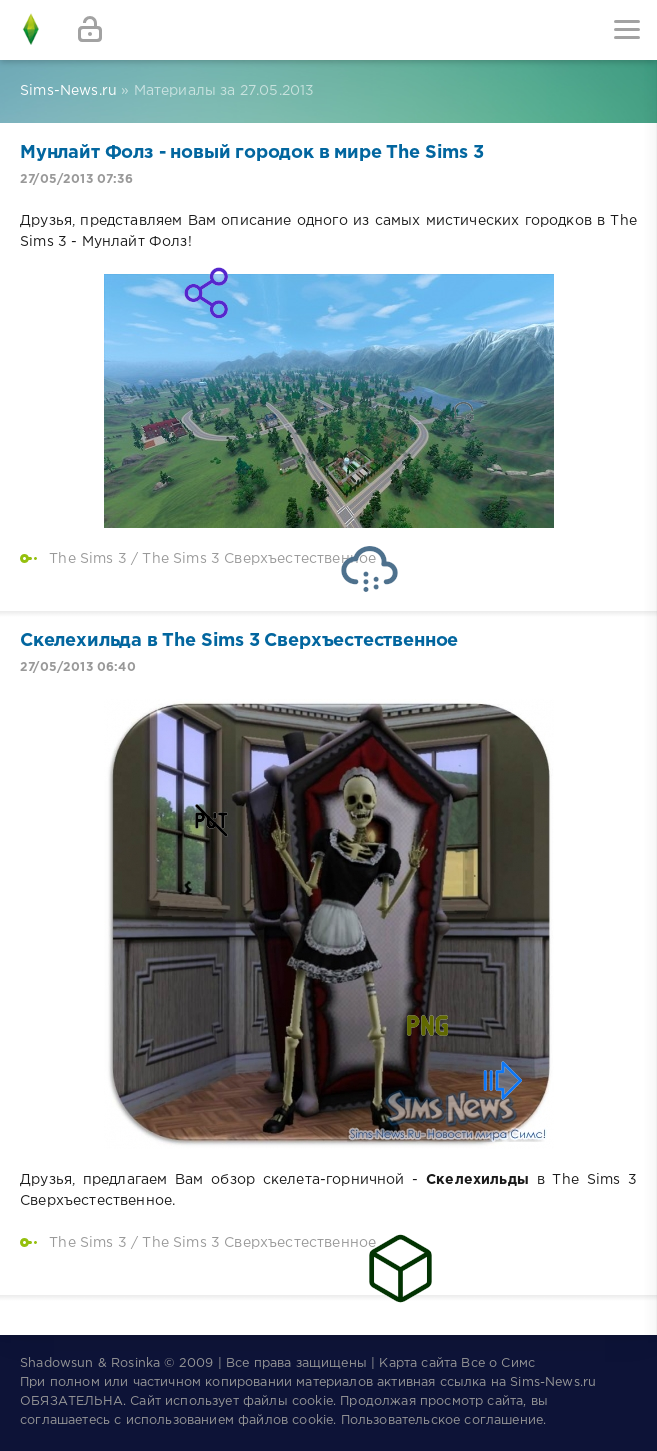 The width and height of the screenshot is (657, 1451). Describe the element at coordinates (427, 1025) in the screenshot. I see `indicates a PNG image file type` at that location.